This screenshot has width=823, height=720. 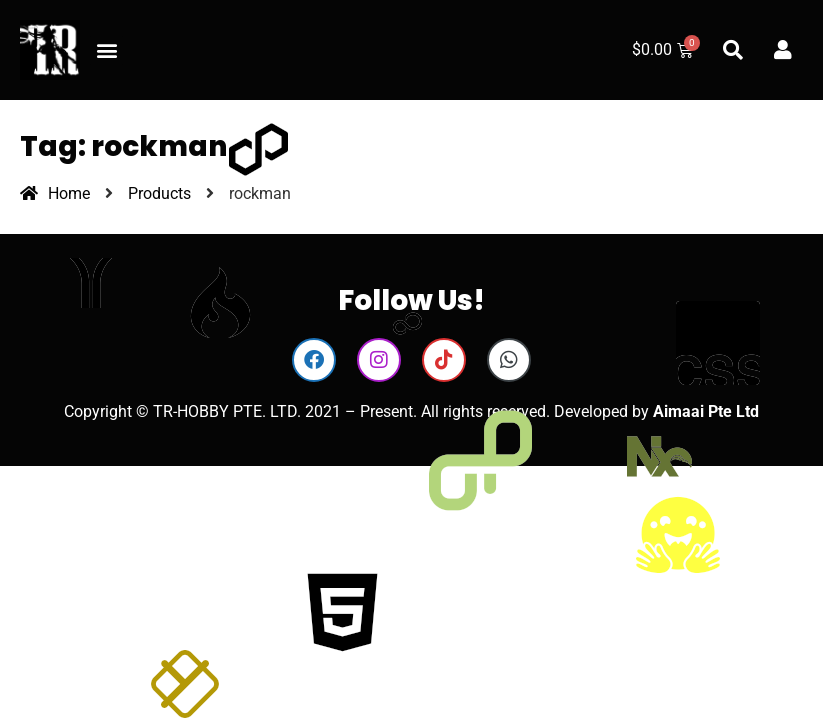 I want to click on Fujitsu brand logo, so click(x=407, y=323).